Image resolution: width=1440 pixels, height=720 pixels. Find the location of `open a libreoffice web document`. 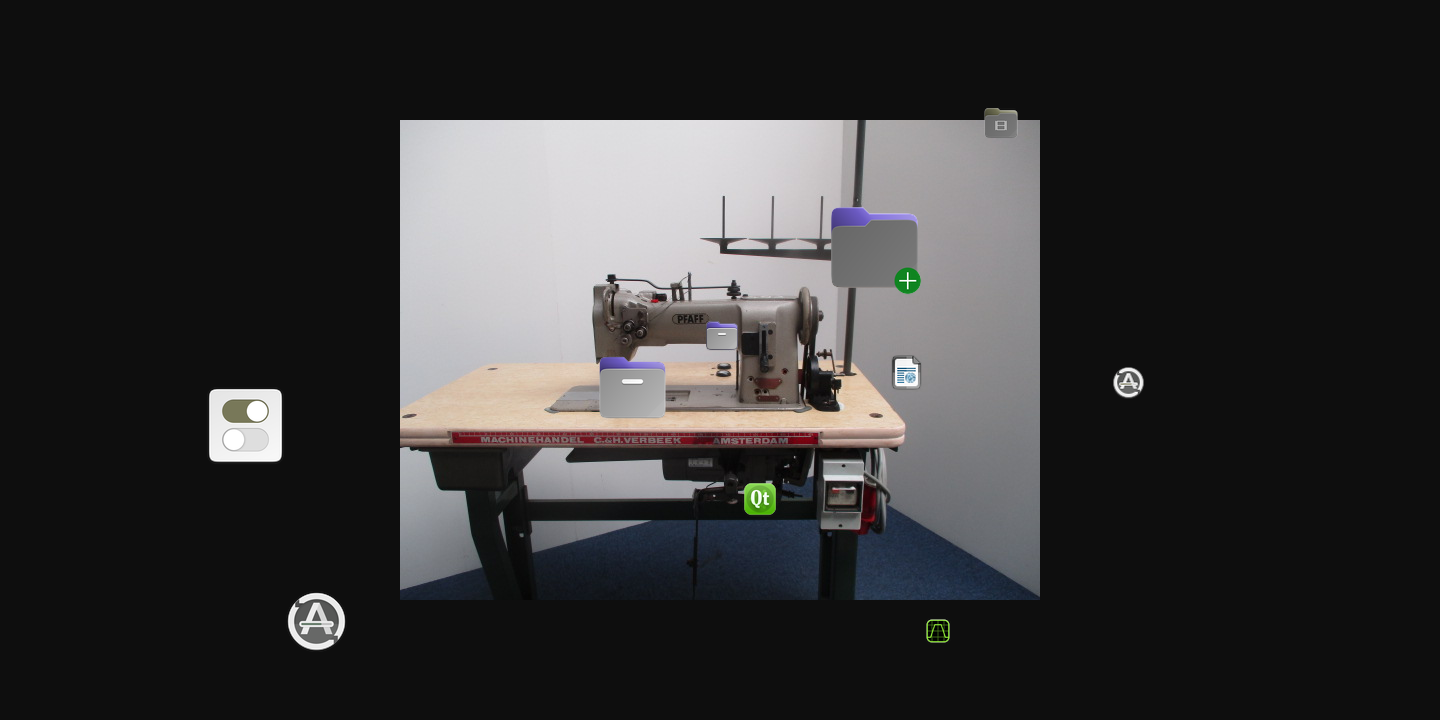

open a libreoffice web document is located at coordinates (906, 372).